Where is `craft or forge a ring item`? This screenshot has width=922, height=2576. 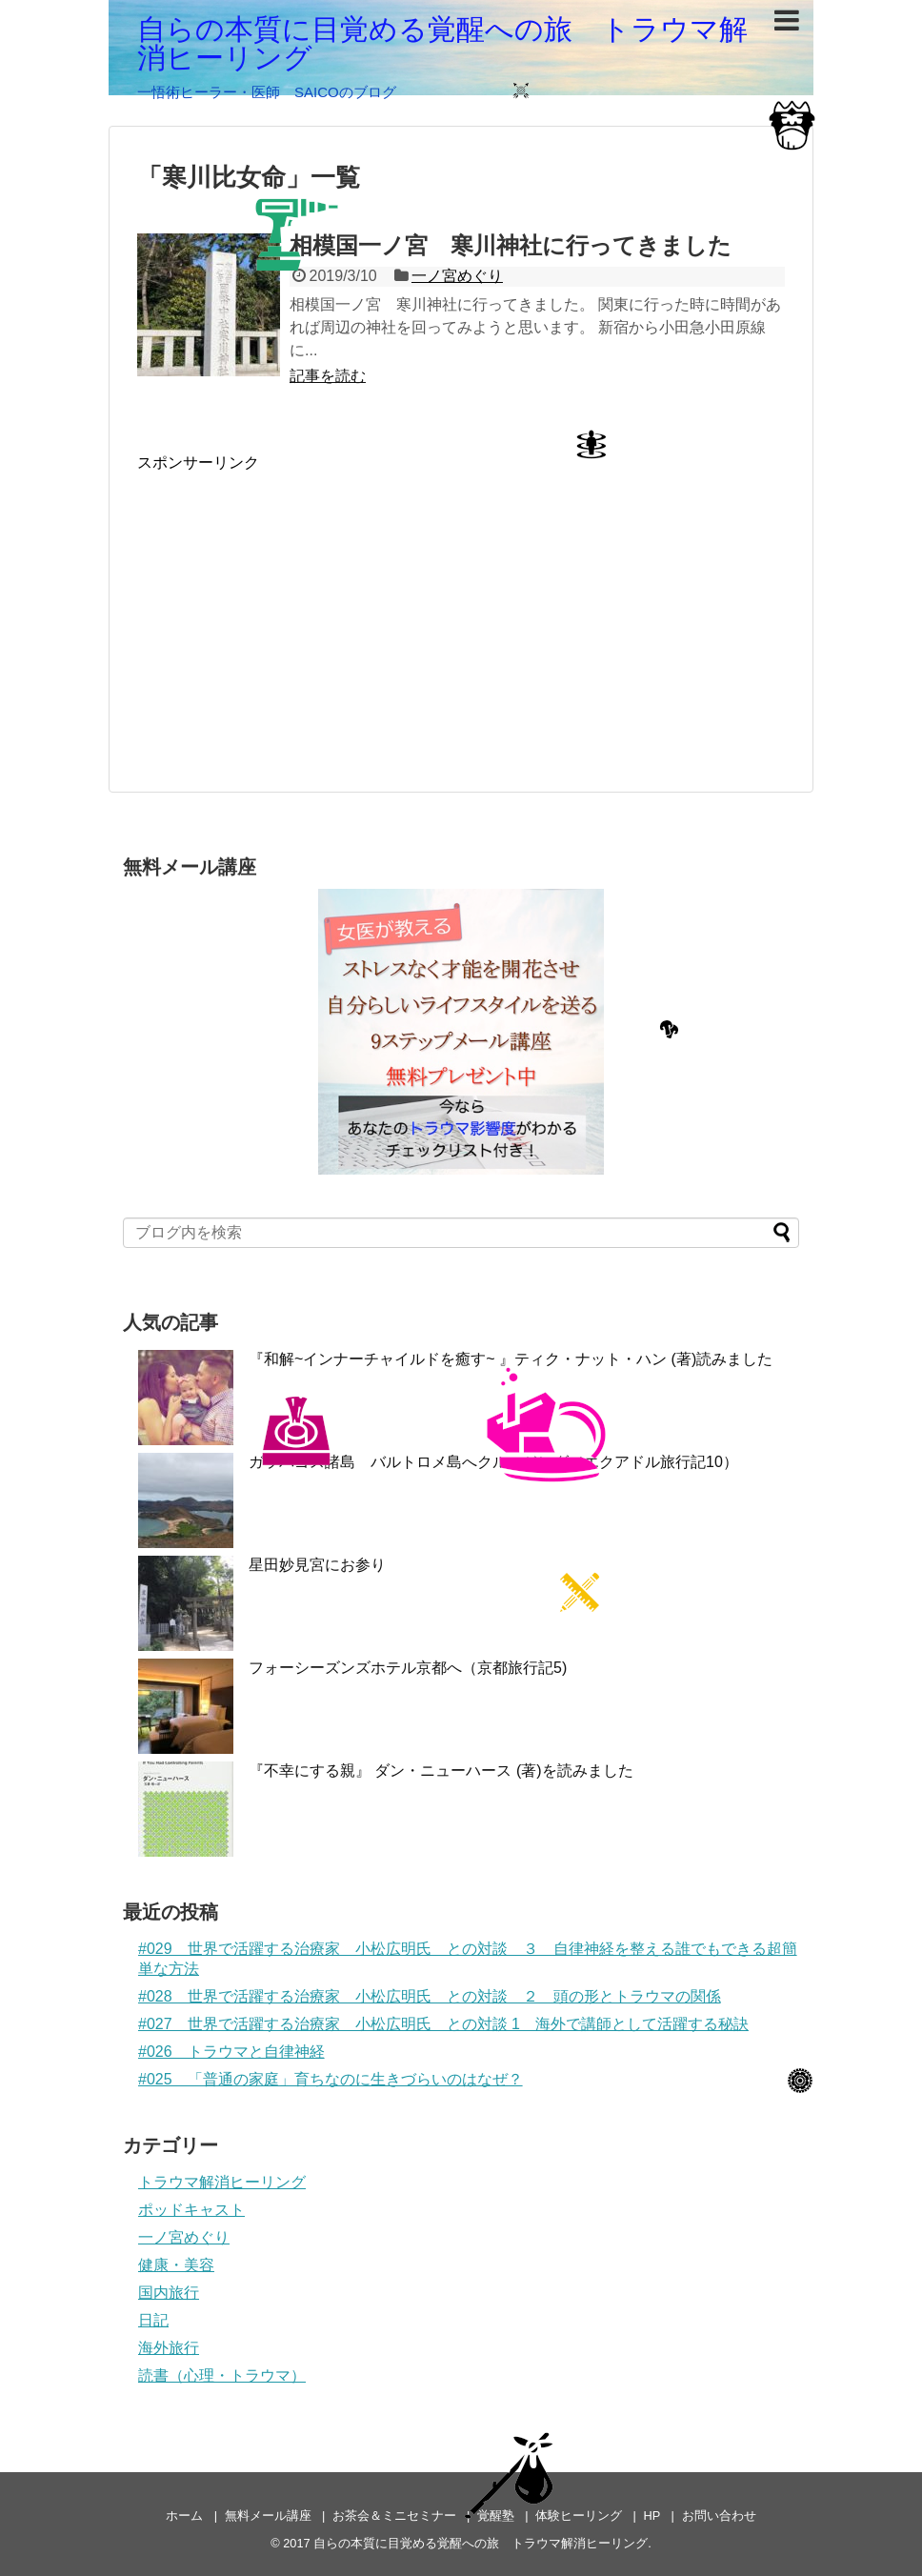 craft or forge a ring item is located at coordinates (296, 1429).